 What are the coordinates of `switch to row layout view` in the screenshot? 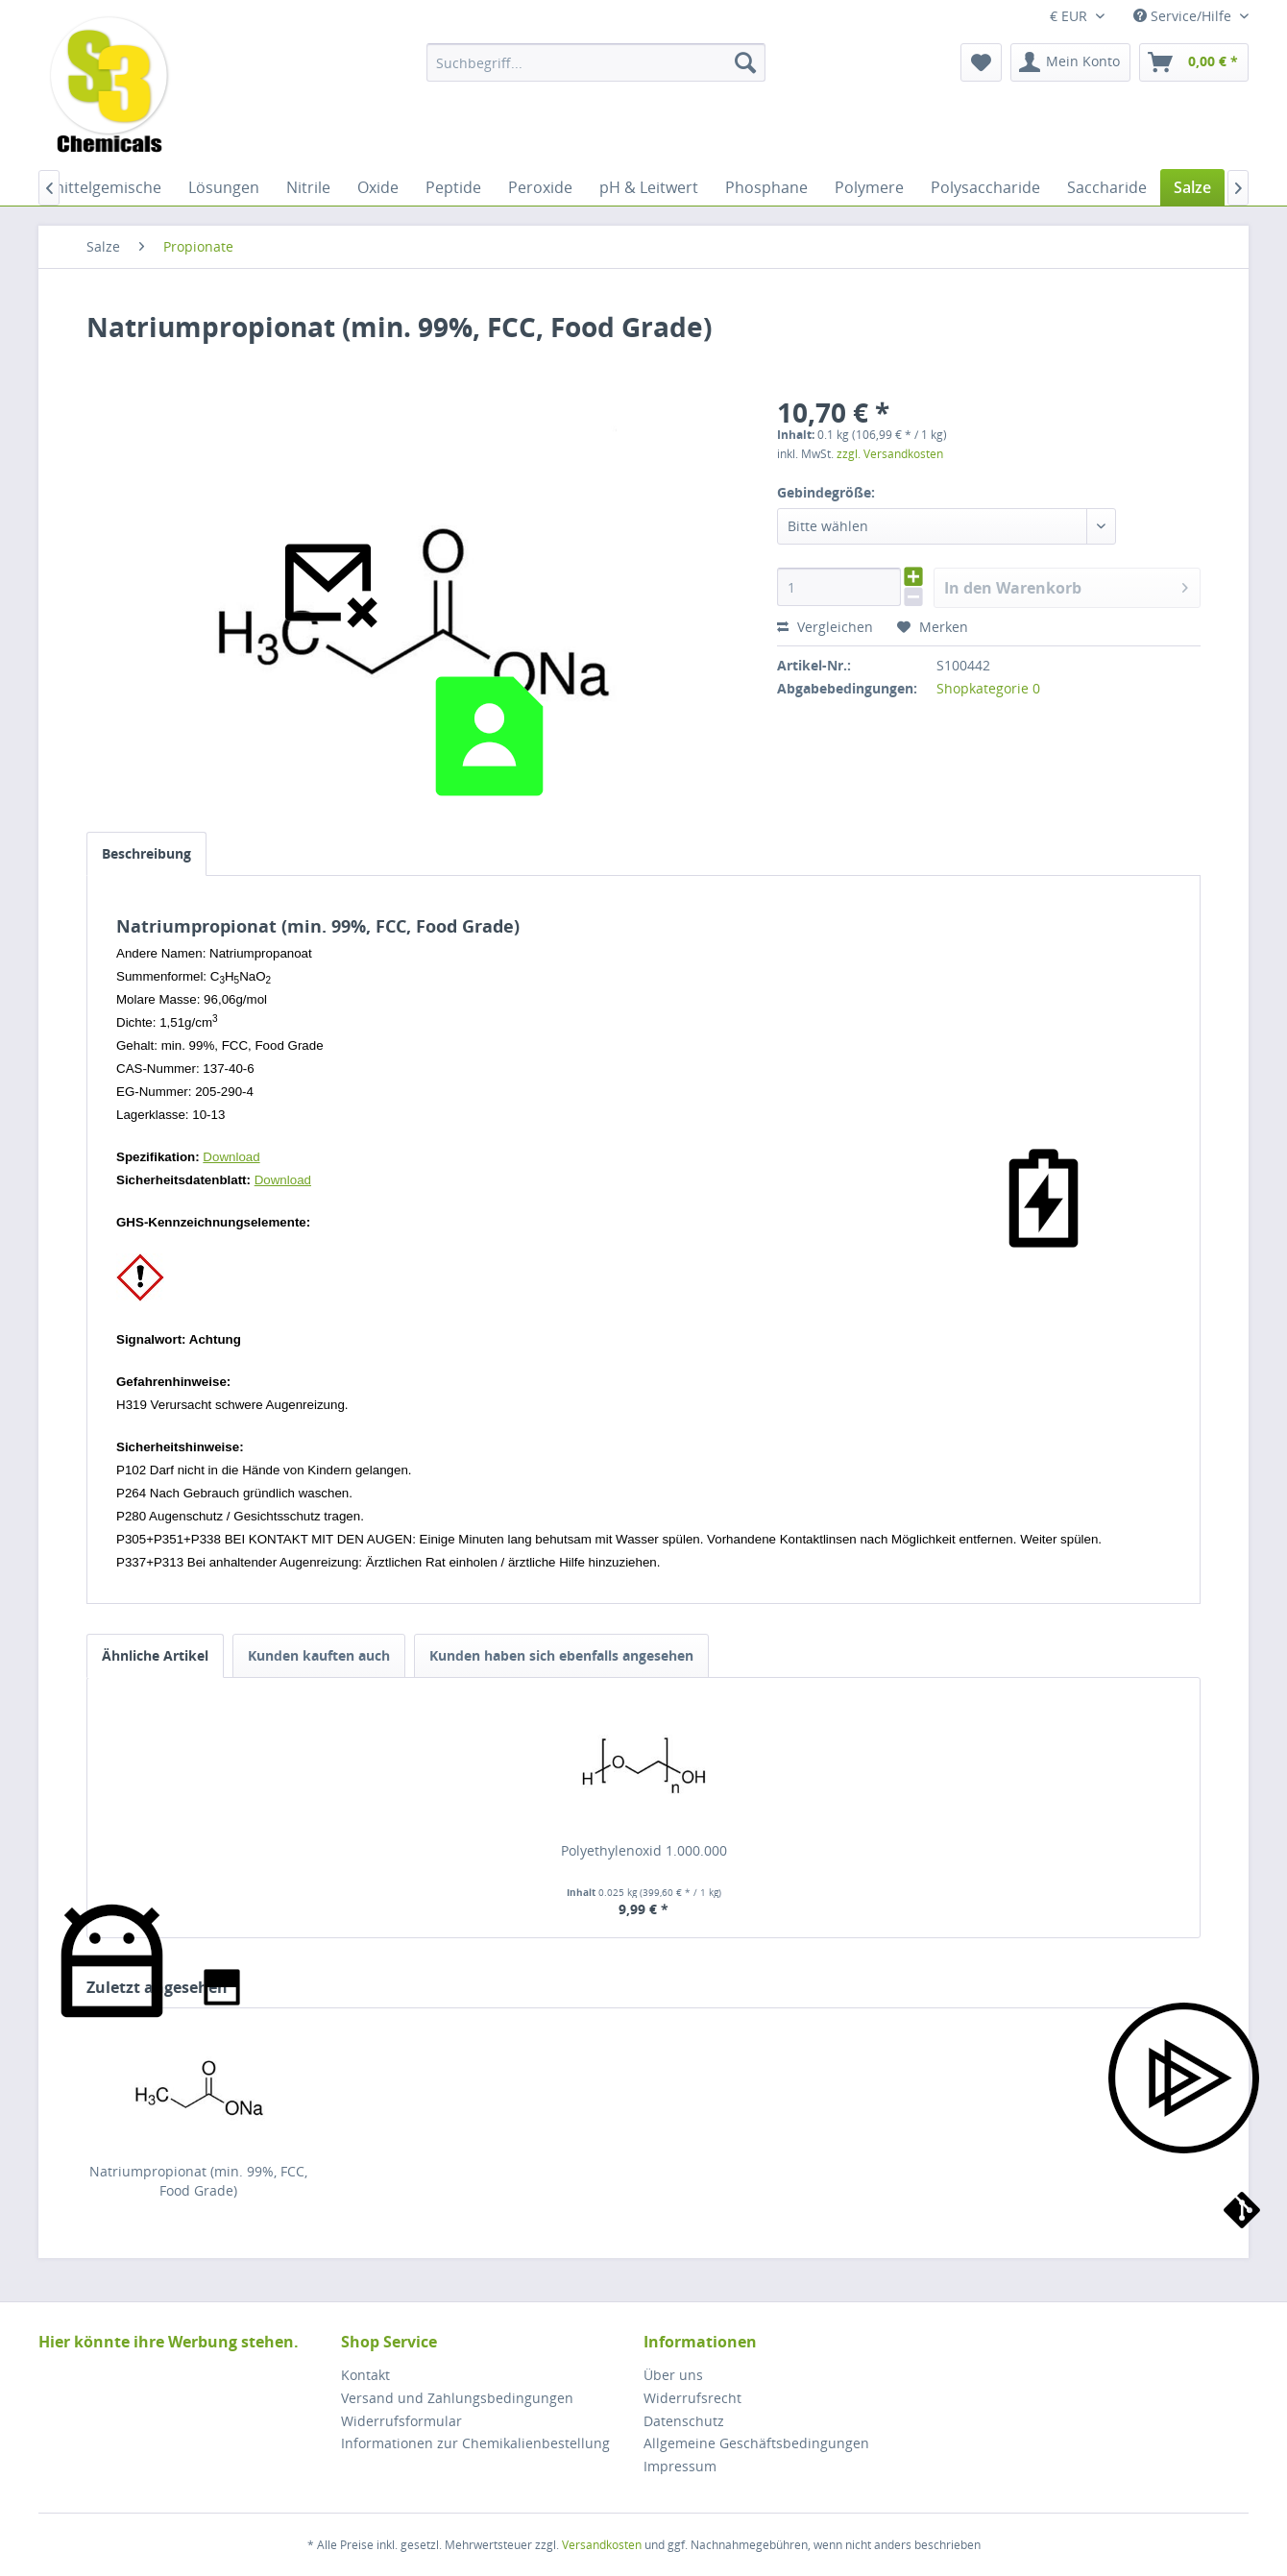 It's located at (222, 1987).